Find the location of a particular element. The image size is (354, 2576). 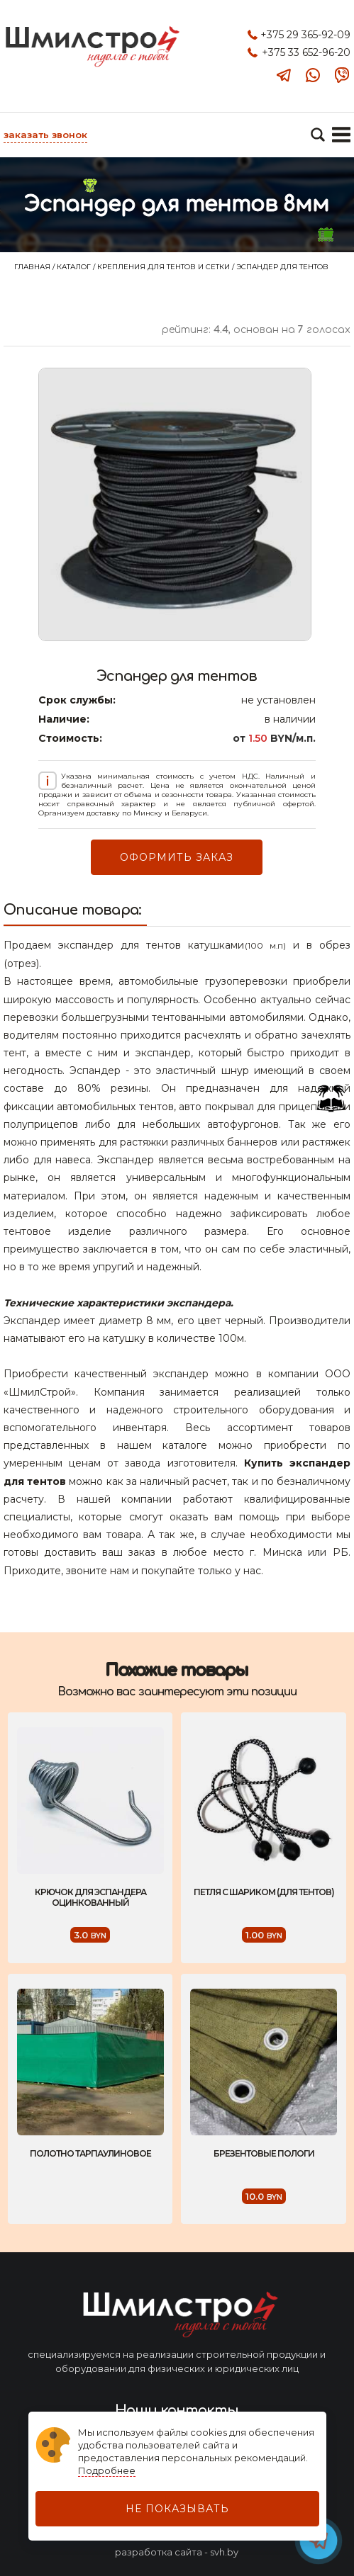

elephant character or avatar icon is located at coordinates (90, 186).